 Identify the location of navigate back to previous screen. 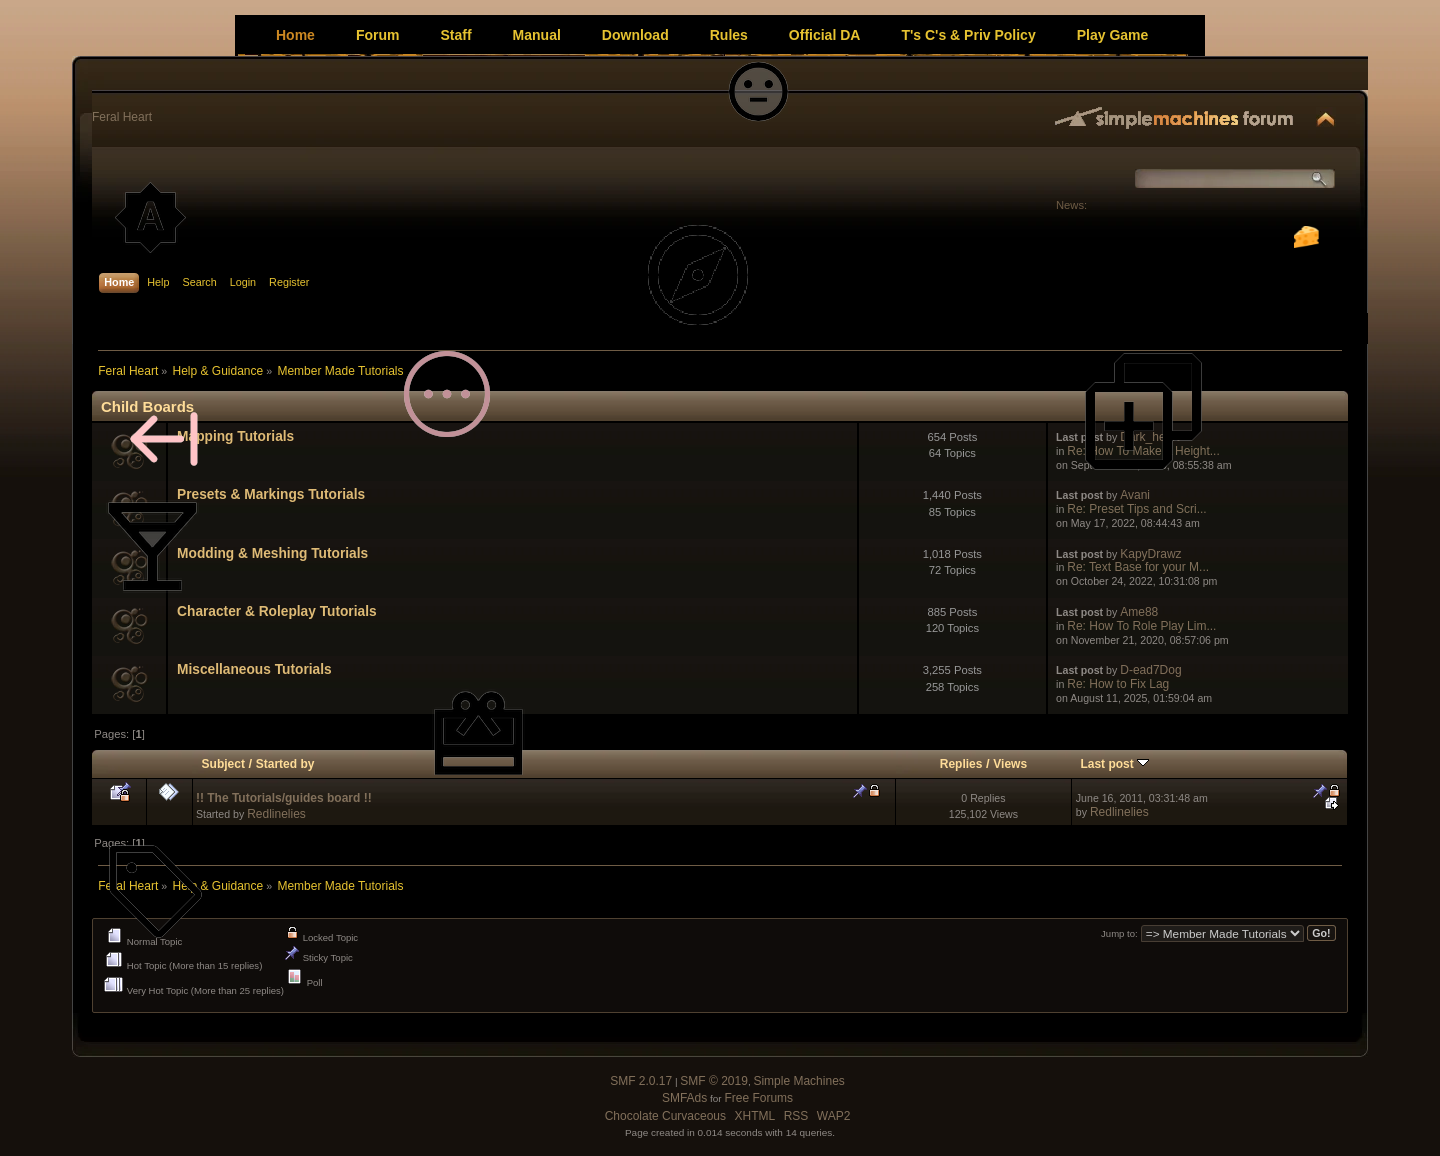
(164, 439).